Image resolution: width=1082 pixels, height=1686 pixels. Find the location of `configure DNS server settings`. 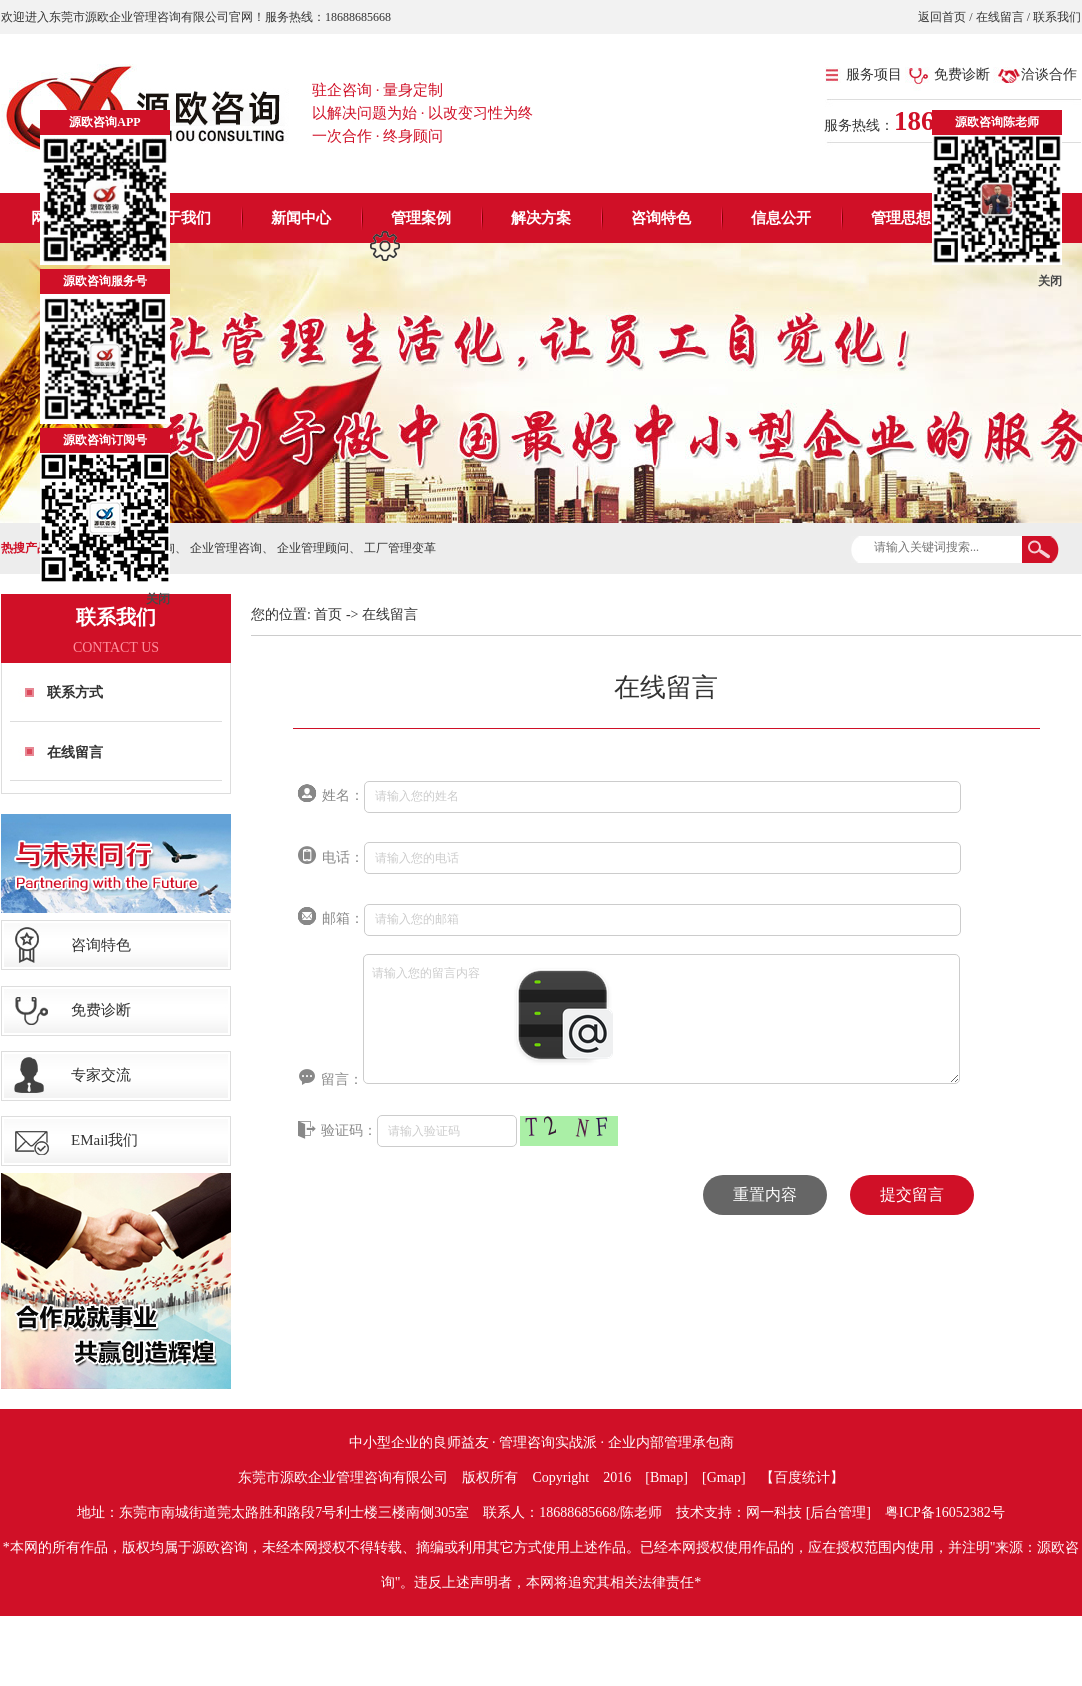

configure DNS server settings is located at coordinates (563, 1016).